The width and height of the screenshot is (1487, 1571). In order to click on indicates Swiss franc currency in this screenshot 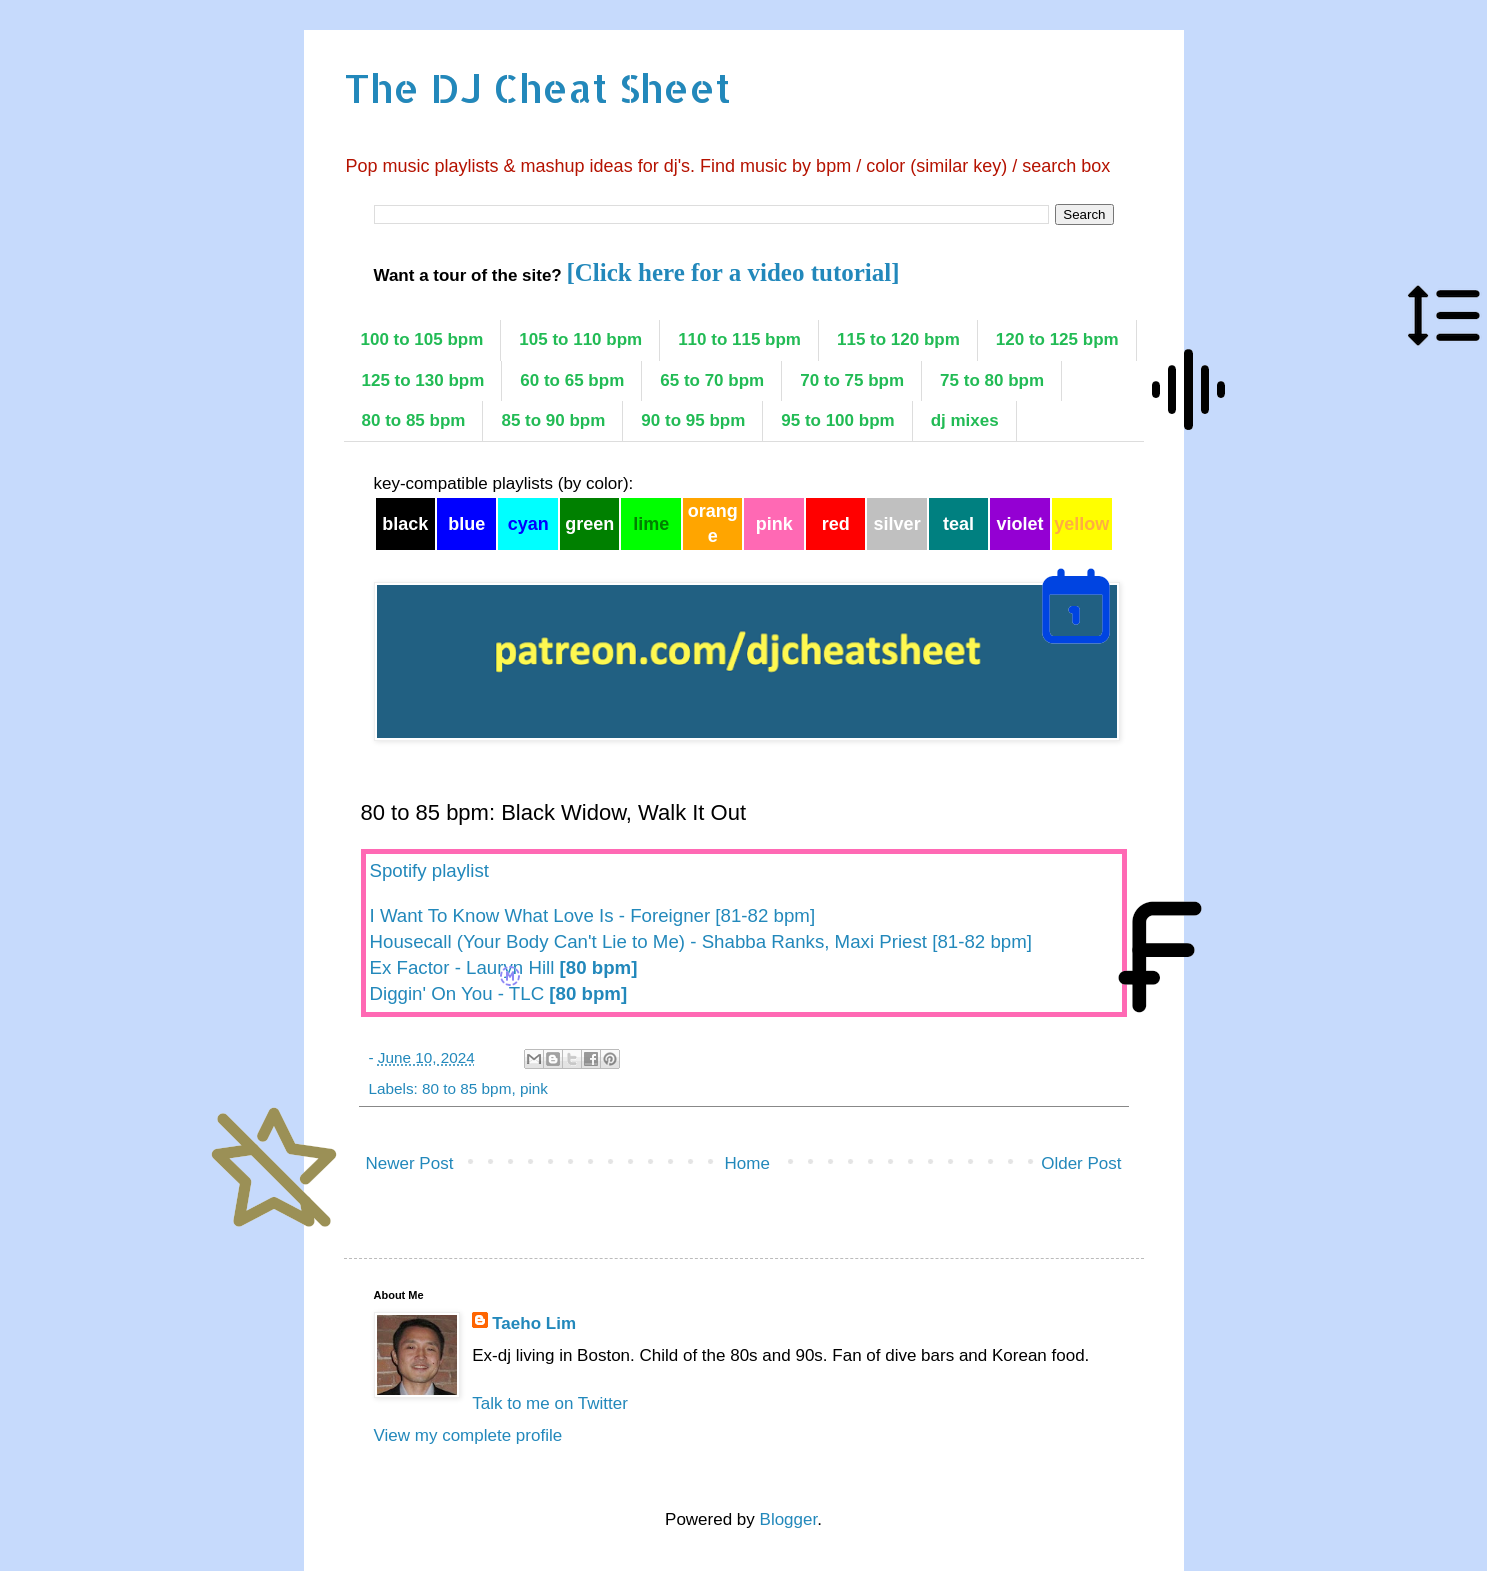, I will do `click(1160, 957)`.